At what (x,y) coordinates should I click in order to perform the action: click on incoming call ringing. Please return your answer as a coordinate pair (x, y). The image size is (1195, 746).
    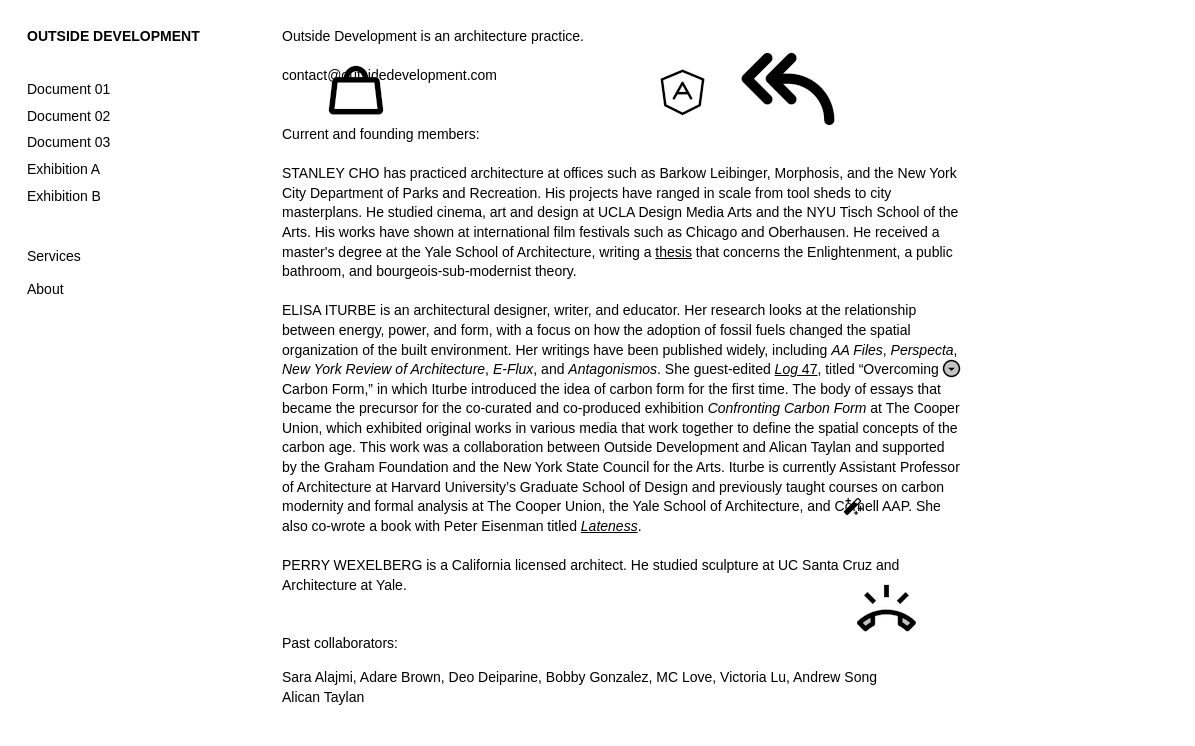
    Looking at the image, I should click on (886, 609).